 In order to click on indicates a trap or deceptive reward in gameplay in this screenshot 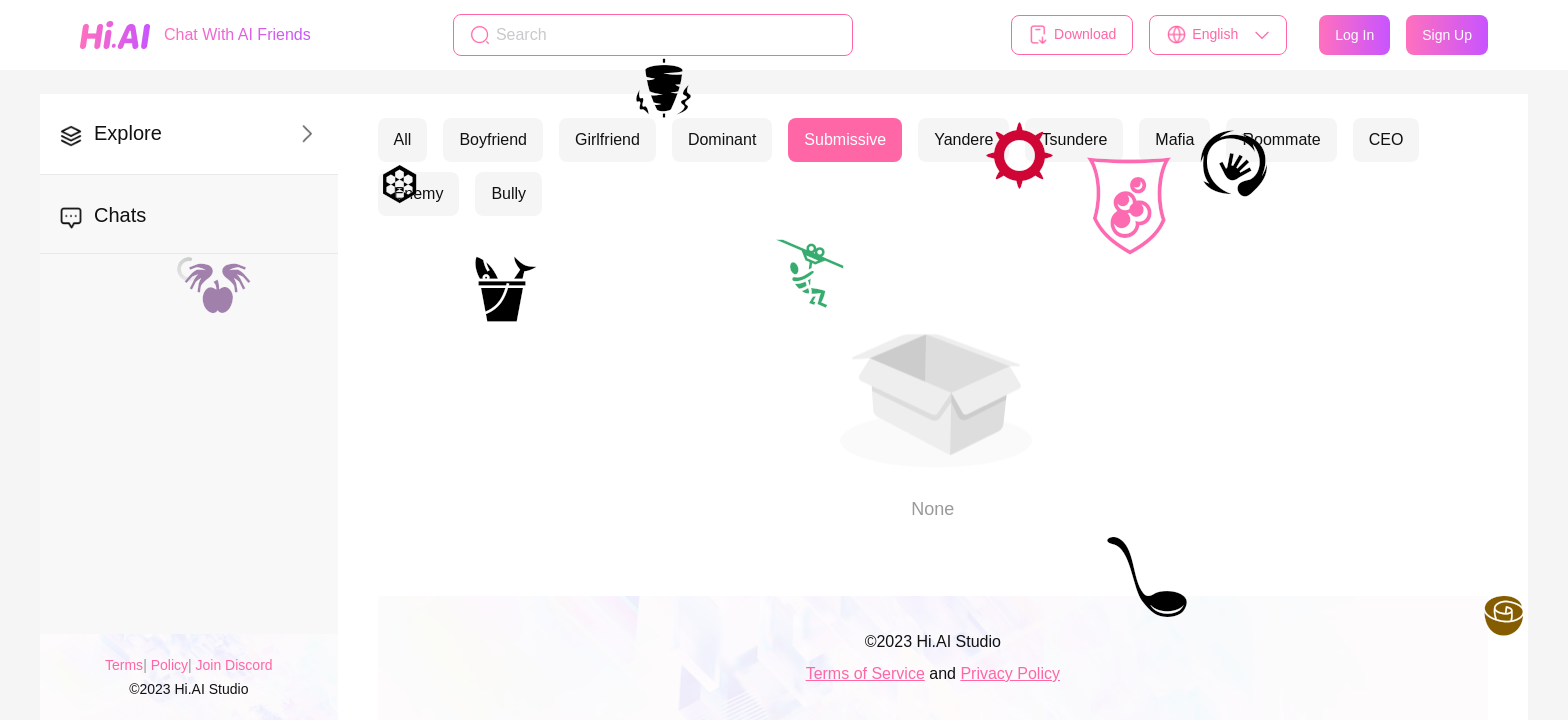, I will do `click(217, 285)`.